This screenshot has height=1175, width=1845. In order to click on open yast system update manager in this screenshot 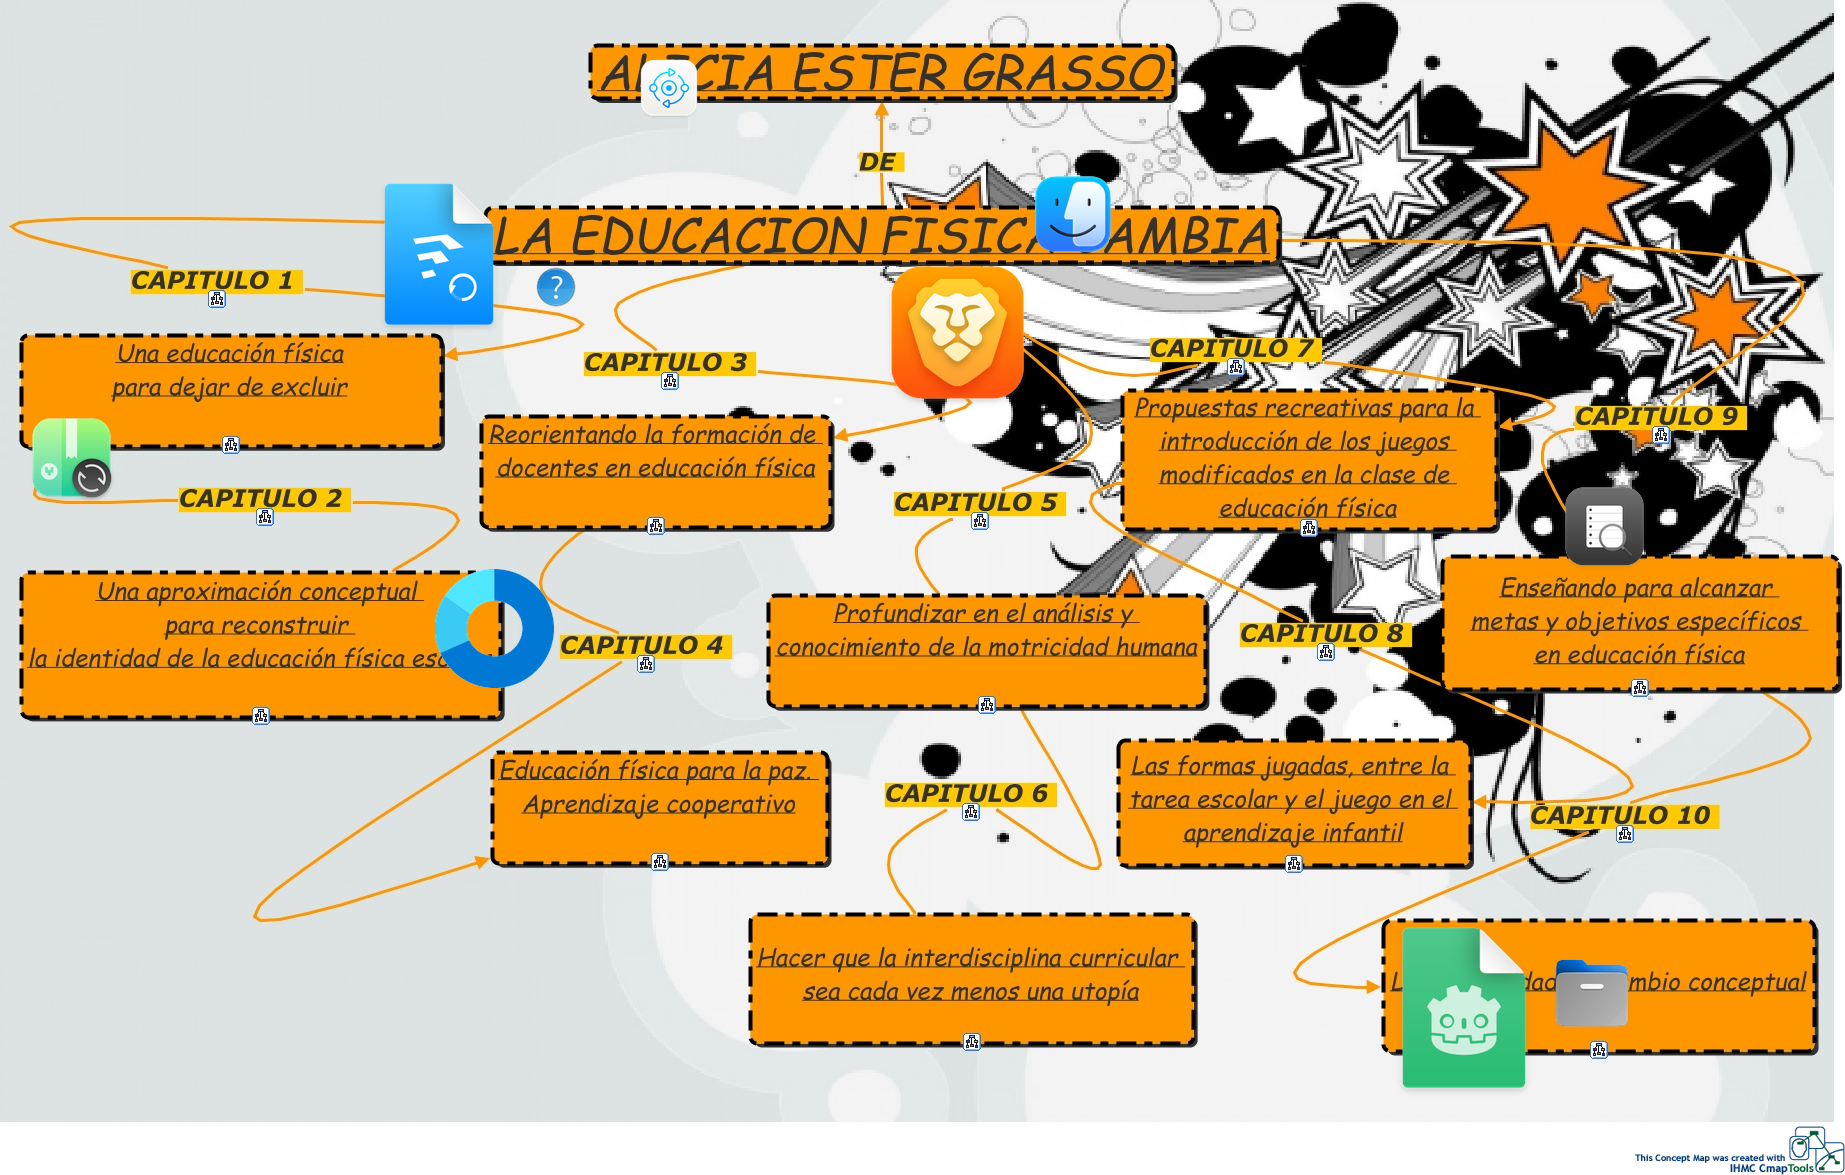, I will do `click(71, 457)`.